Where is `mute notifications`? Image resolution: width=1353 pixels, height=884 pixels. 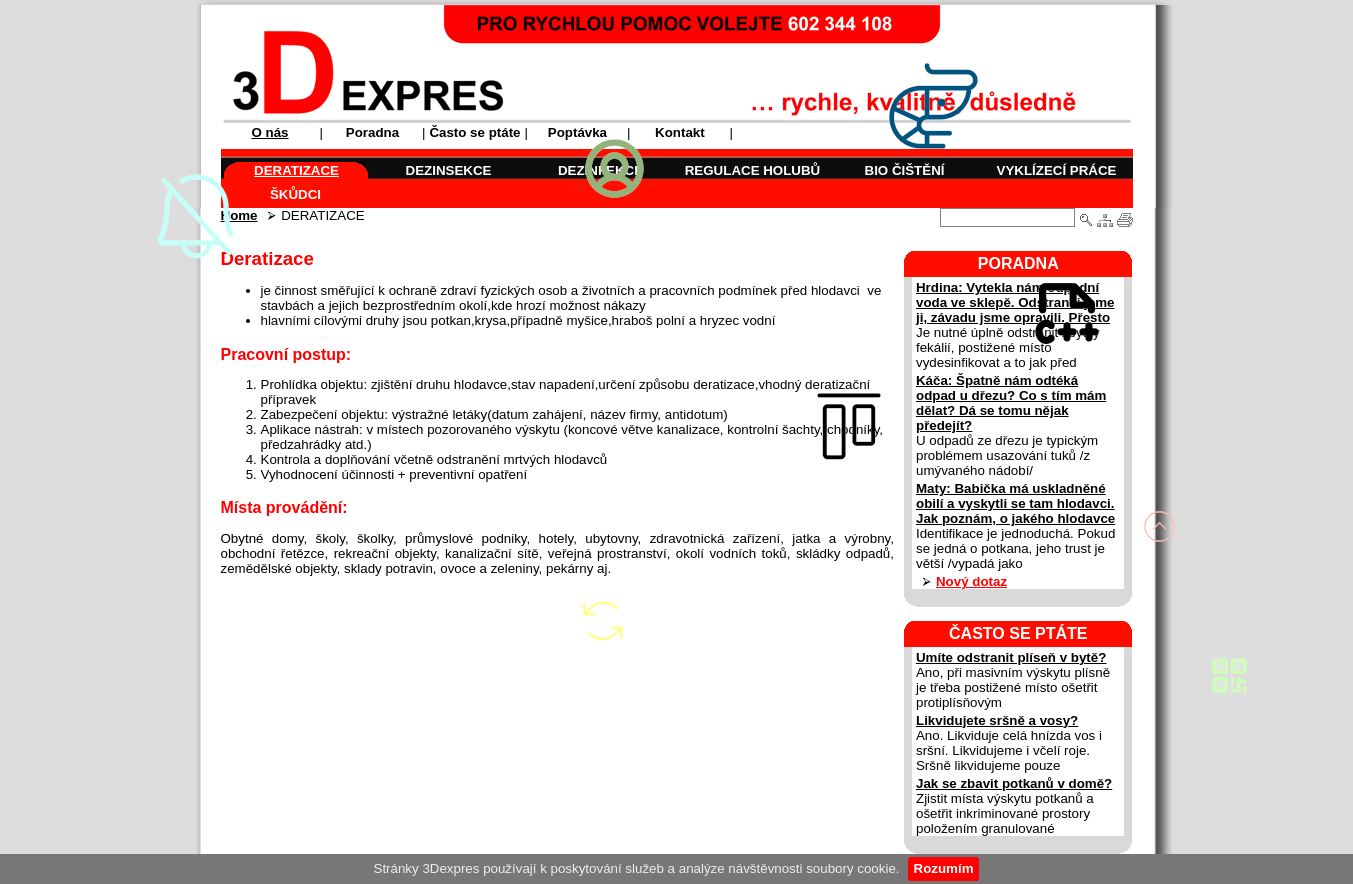
mute notifications is located at coordinates (196, 216).